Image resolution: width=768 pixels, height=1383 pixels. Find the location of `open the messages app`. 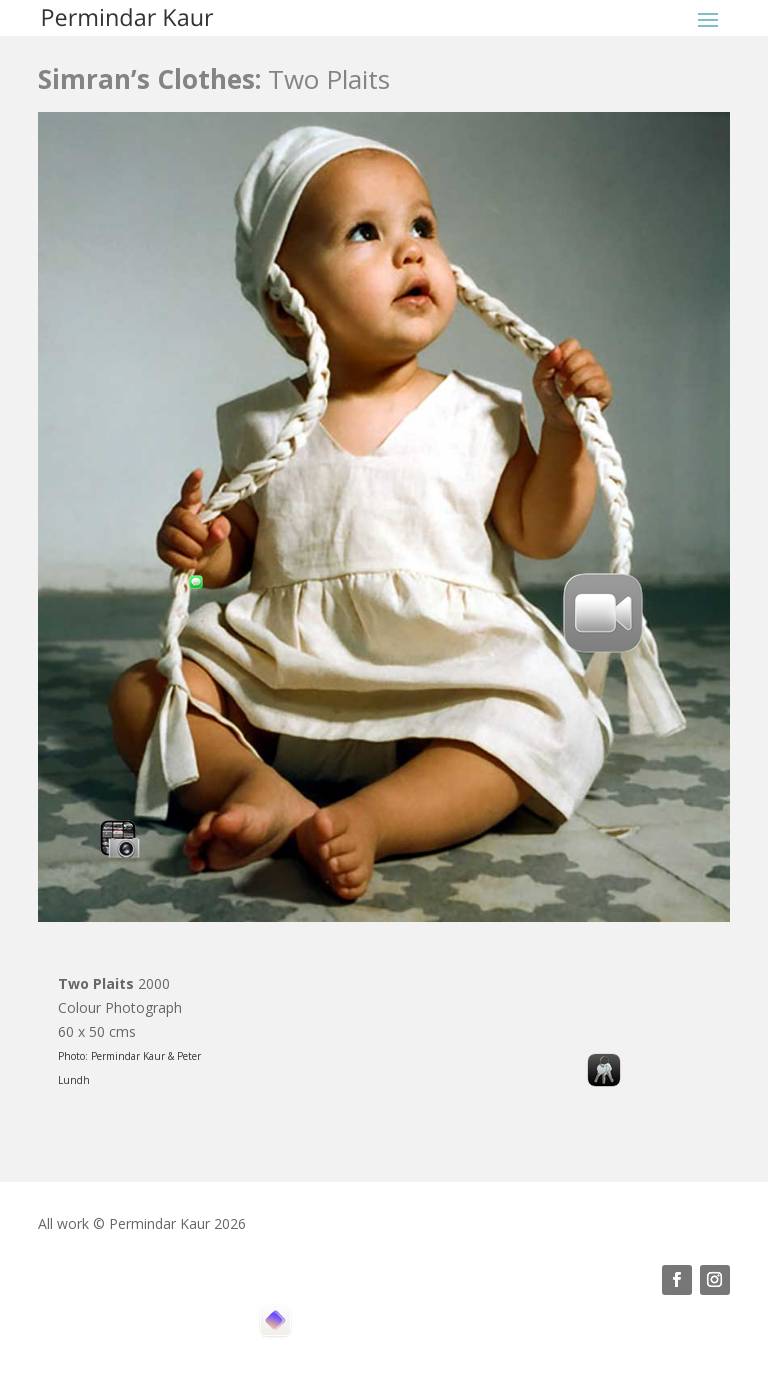

open the messages app is located at coordinates (196, 582).